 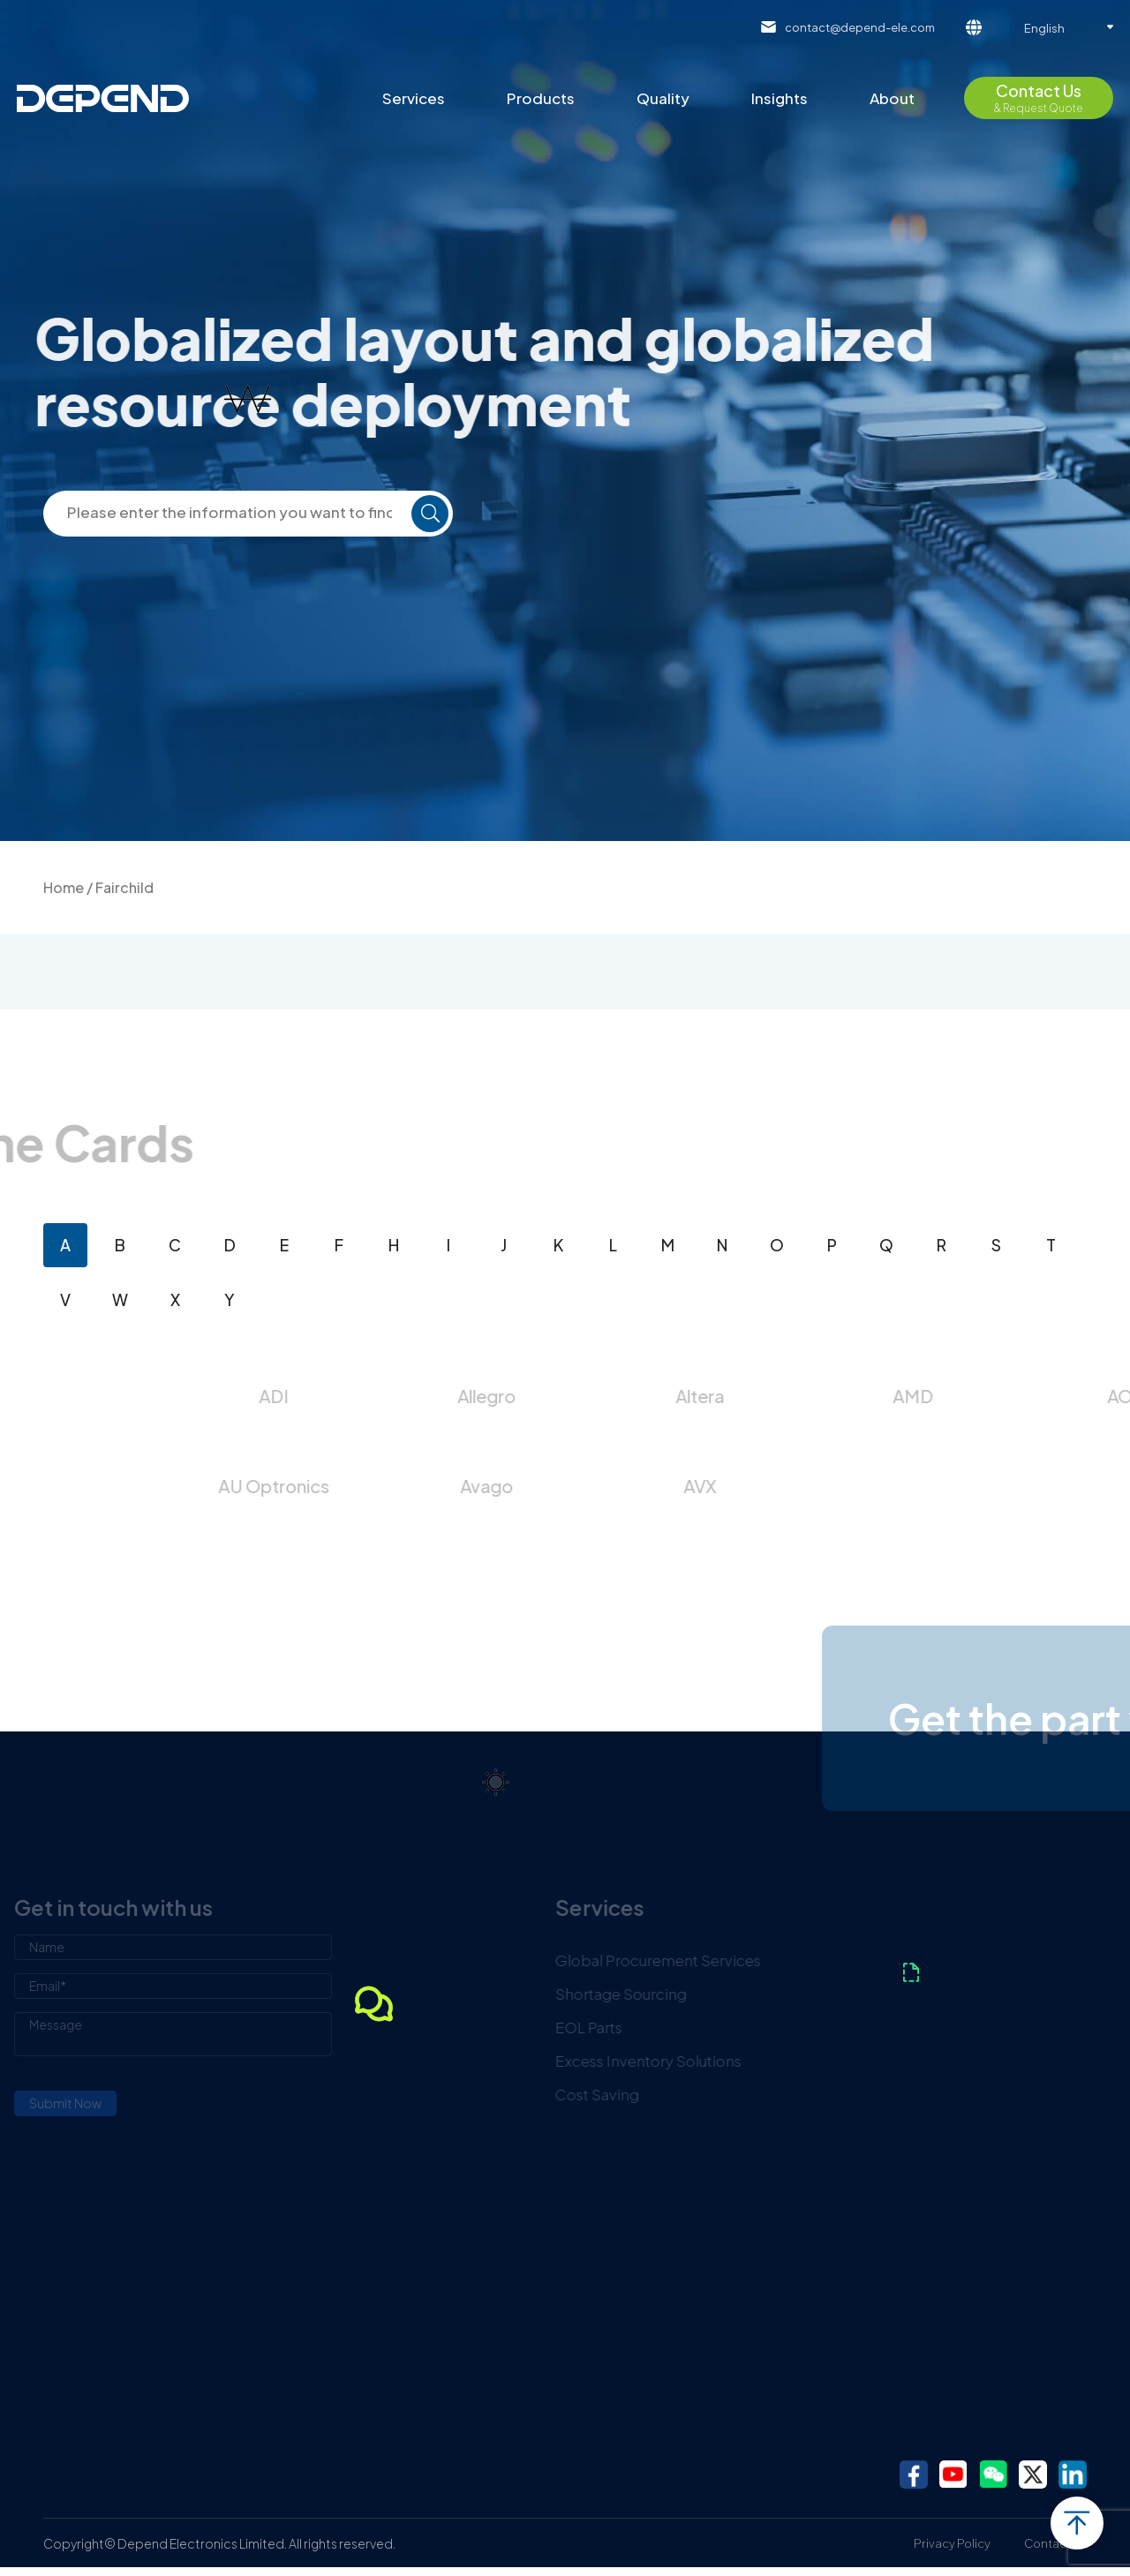 What do you see at coordinates (911, 1972) in the screenshot?
I see `indicates a draft or incomplete file` at bounding box center [911, 1972].